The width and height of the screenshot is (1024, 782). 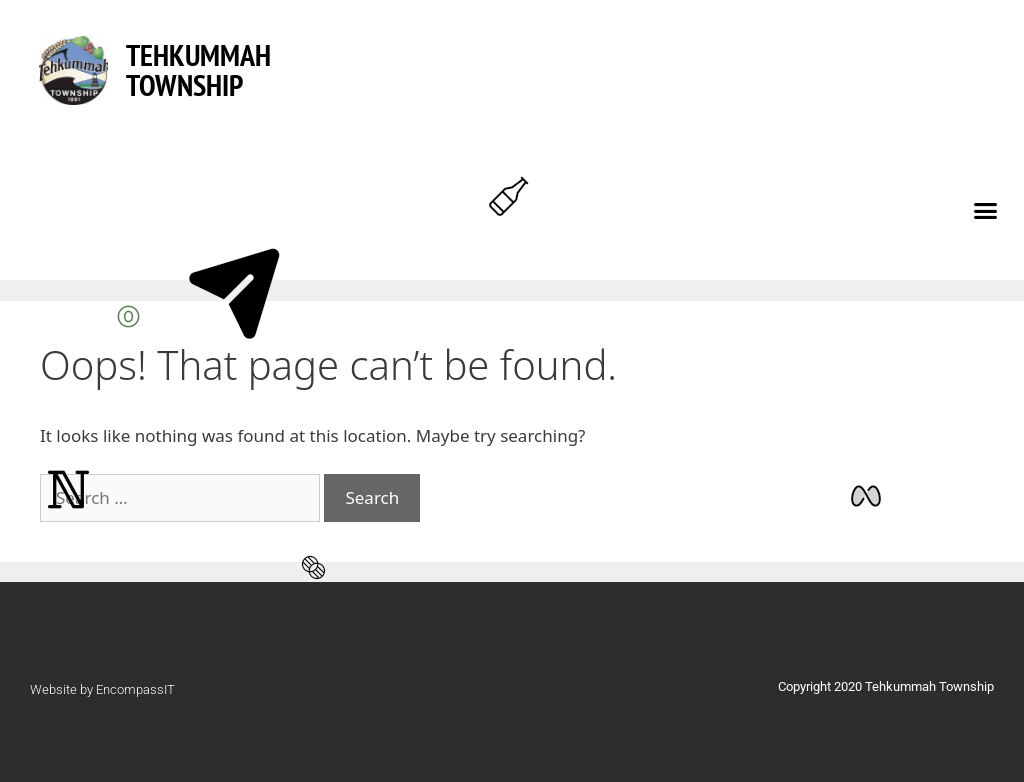 I want to click on send a message, so click(x=237, y=290).